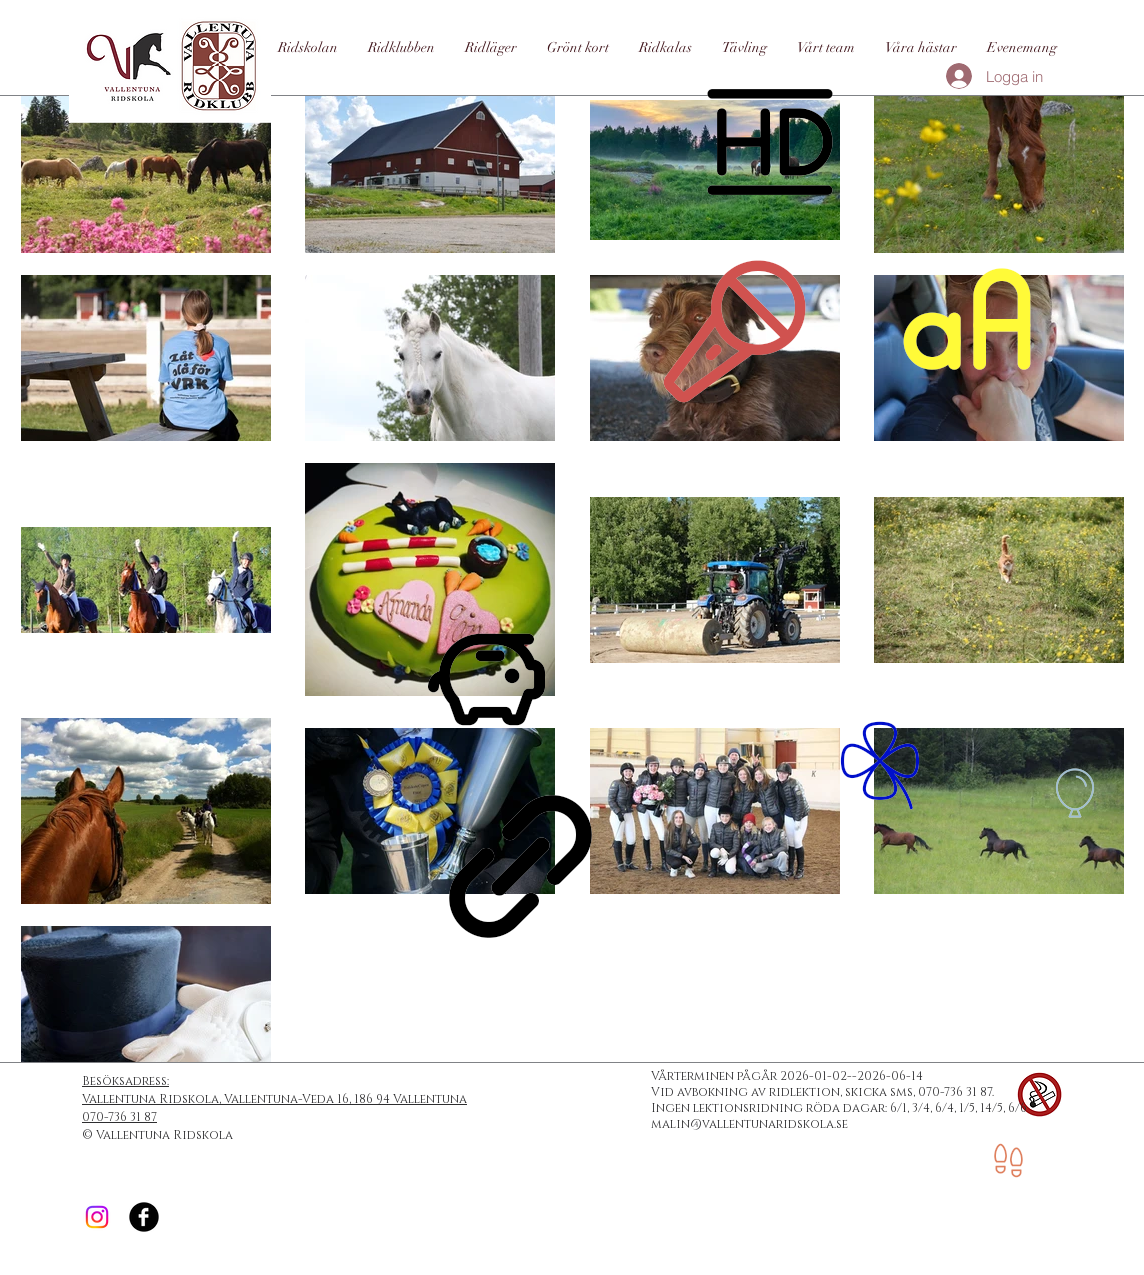  Describe the element at coordinates (880, 764) in the screenshot. I see `indicates luck or bonus reward feature` at that location.